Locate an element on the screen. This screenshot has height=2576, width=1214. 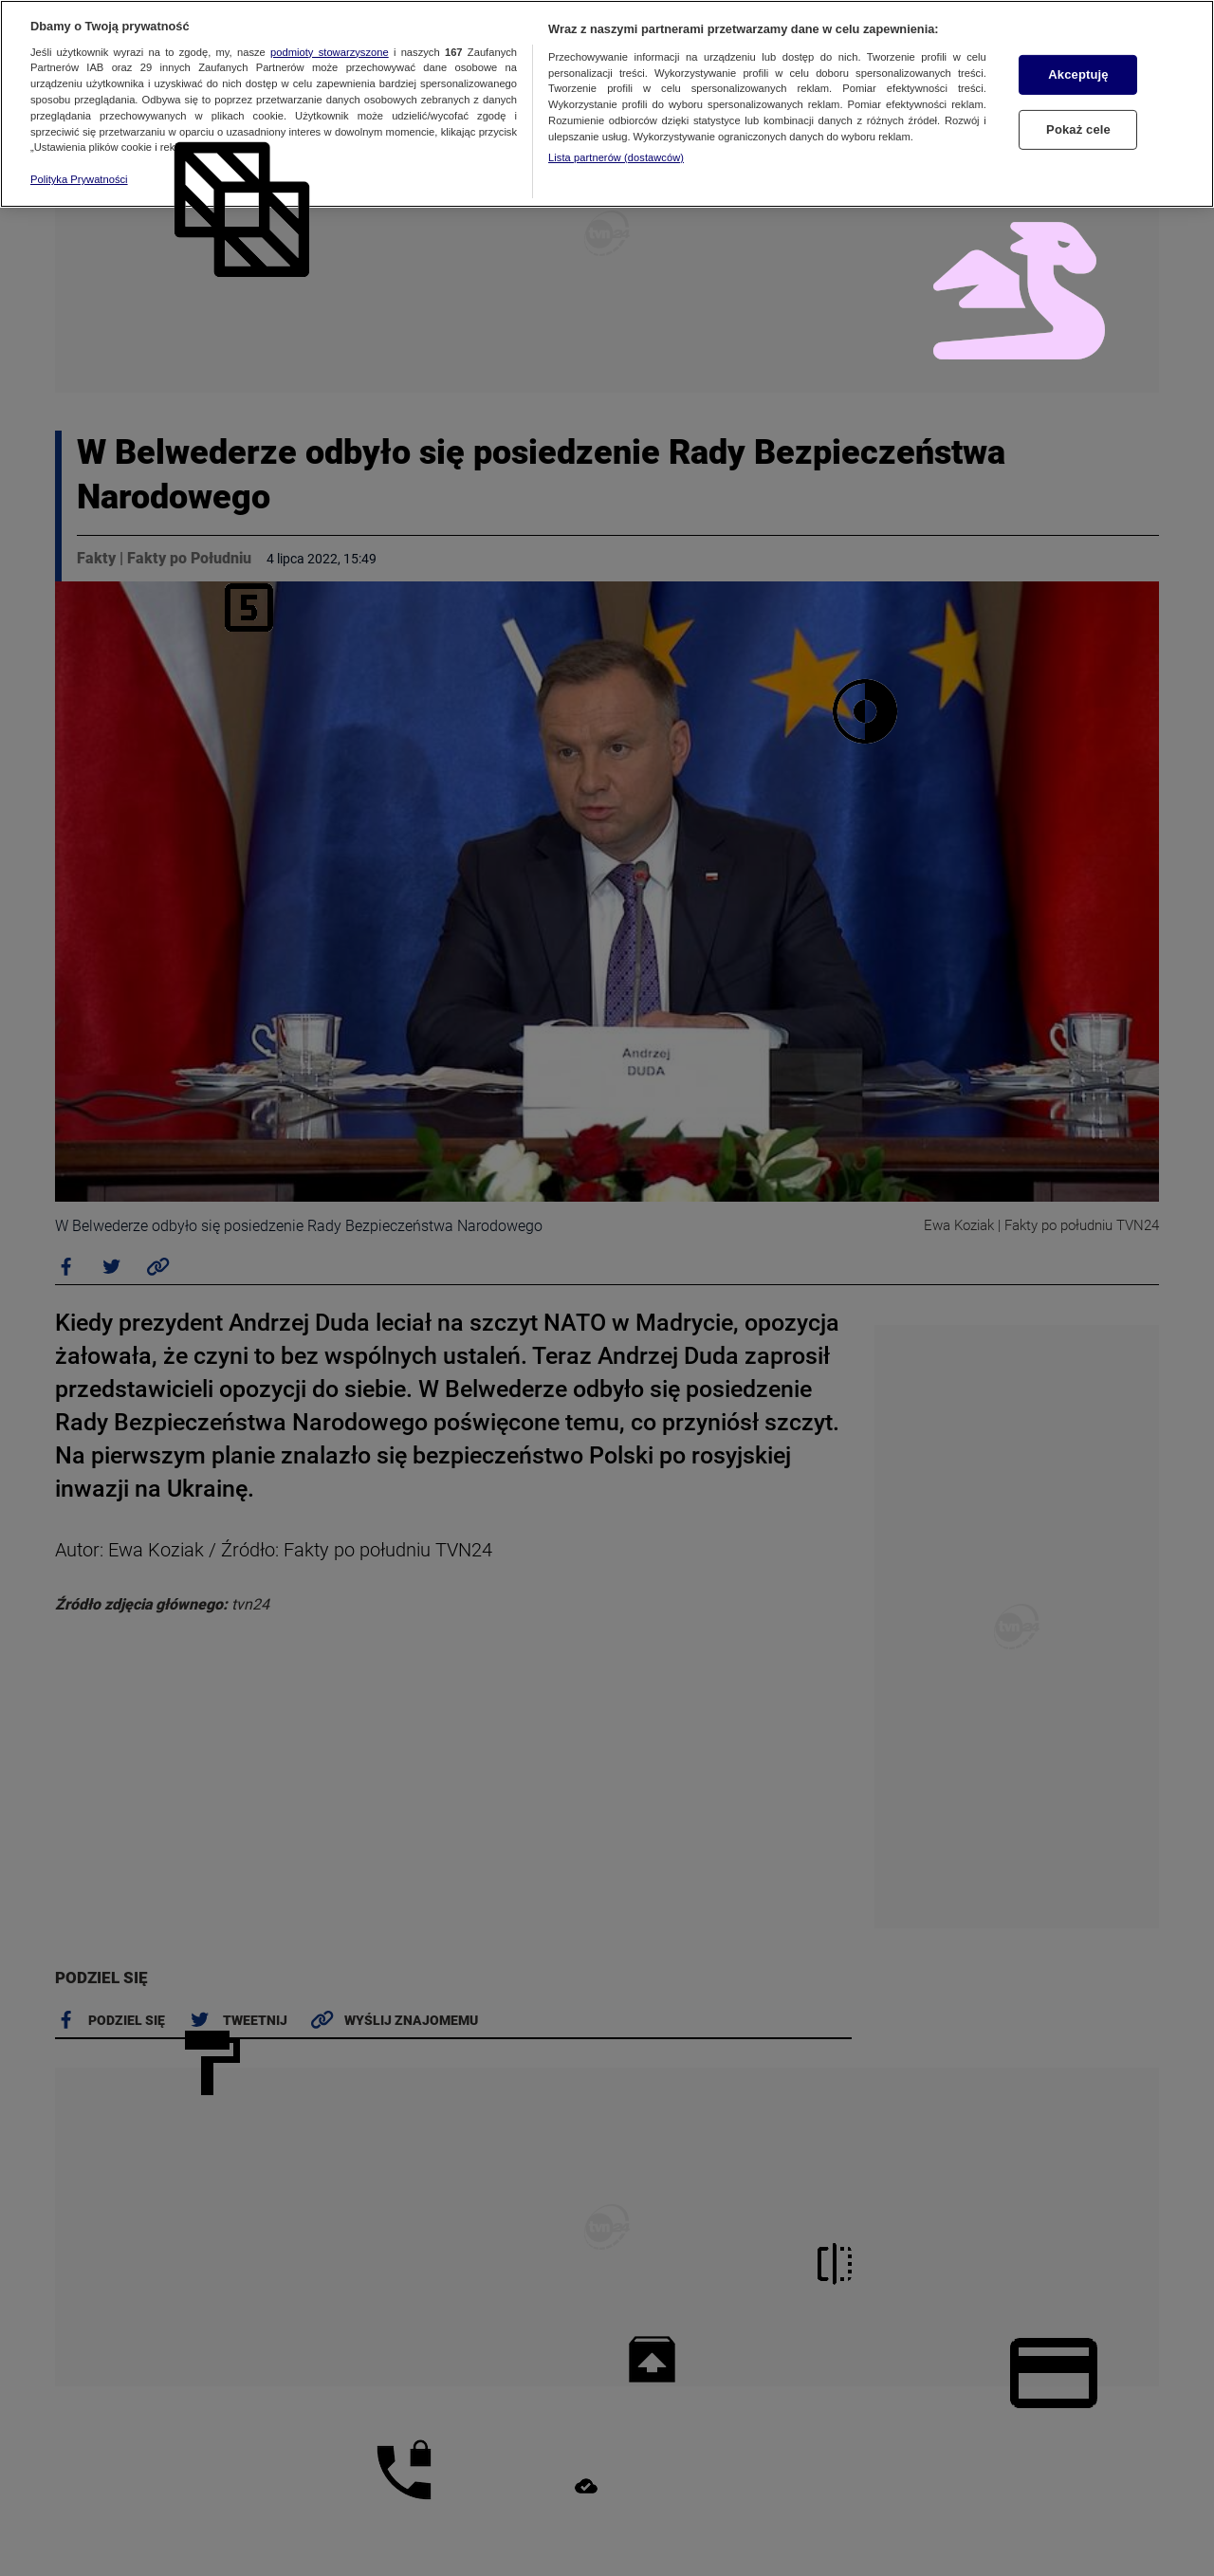
access payment methods is located at coordinates (1054, 2373).